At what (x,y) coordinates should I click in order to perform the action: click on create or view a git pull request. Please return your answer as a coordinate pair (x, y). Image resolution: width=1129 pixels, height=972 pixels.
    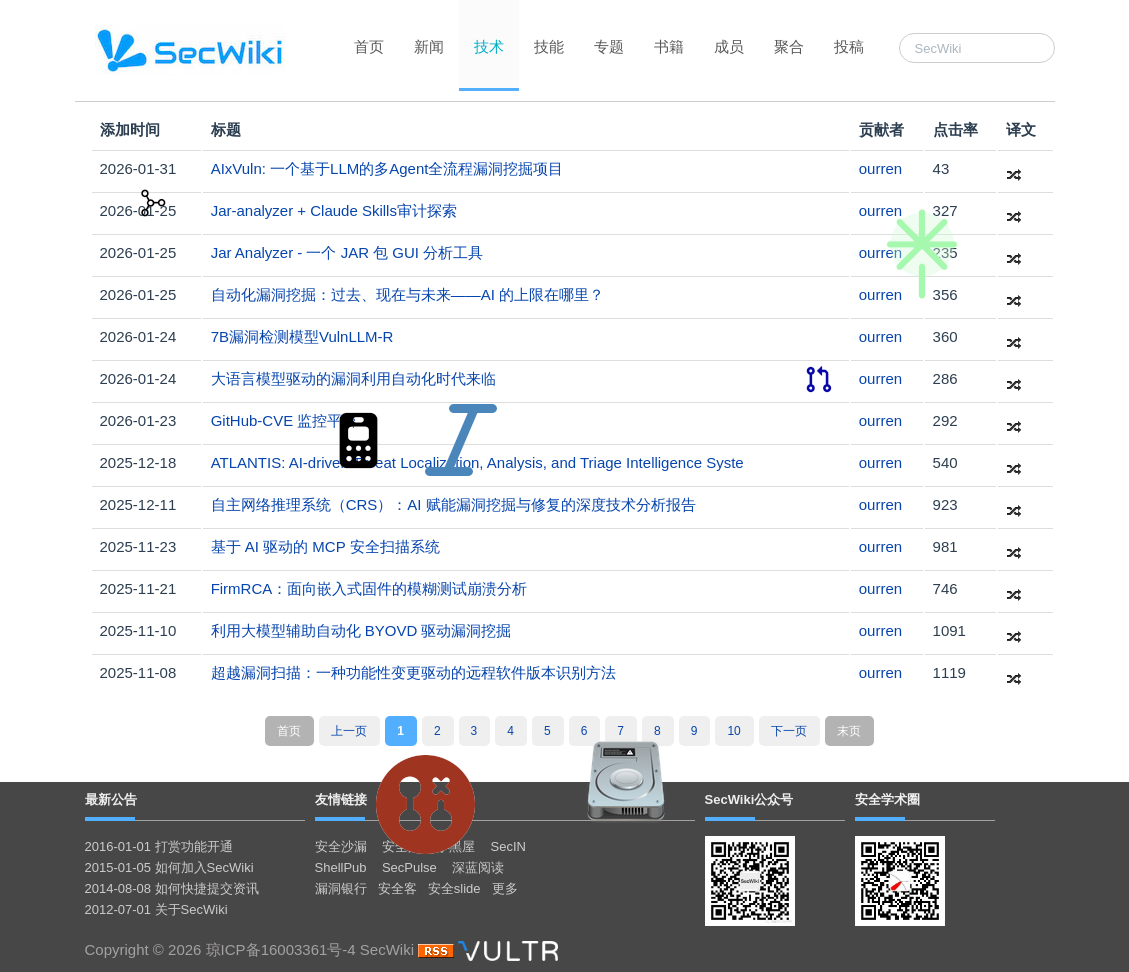
    Looking at the image, I should click on (818, 379).